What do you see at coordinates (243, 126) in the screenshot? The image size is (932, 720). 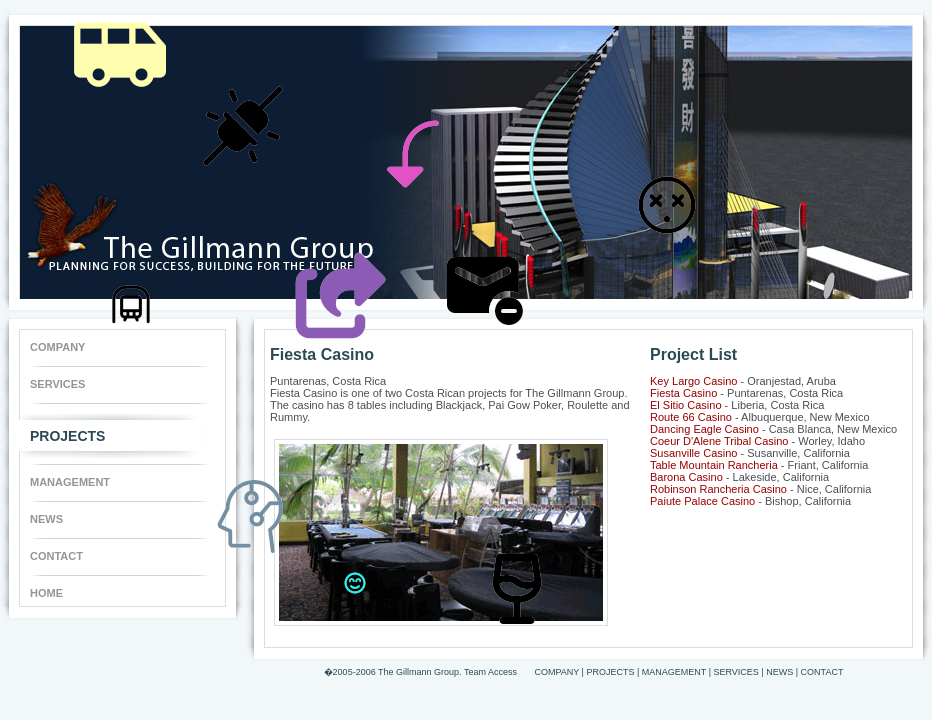 I see `indicates an active connection or paired devices` at bounding box center [243, 126].